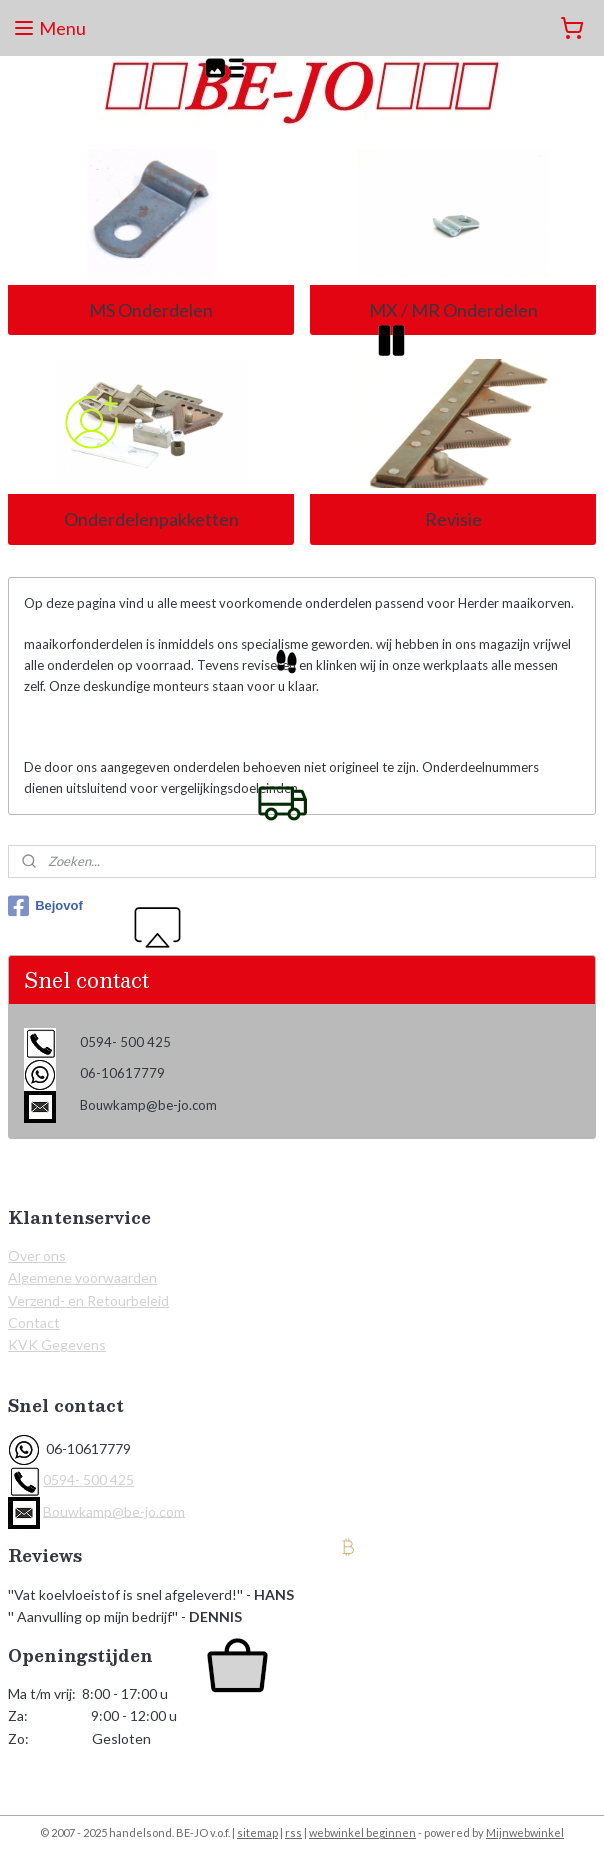  What do you see at coordinates (281, 801) in the screenshot?
I see `track your delivery status` at bounding box center [281, 801].